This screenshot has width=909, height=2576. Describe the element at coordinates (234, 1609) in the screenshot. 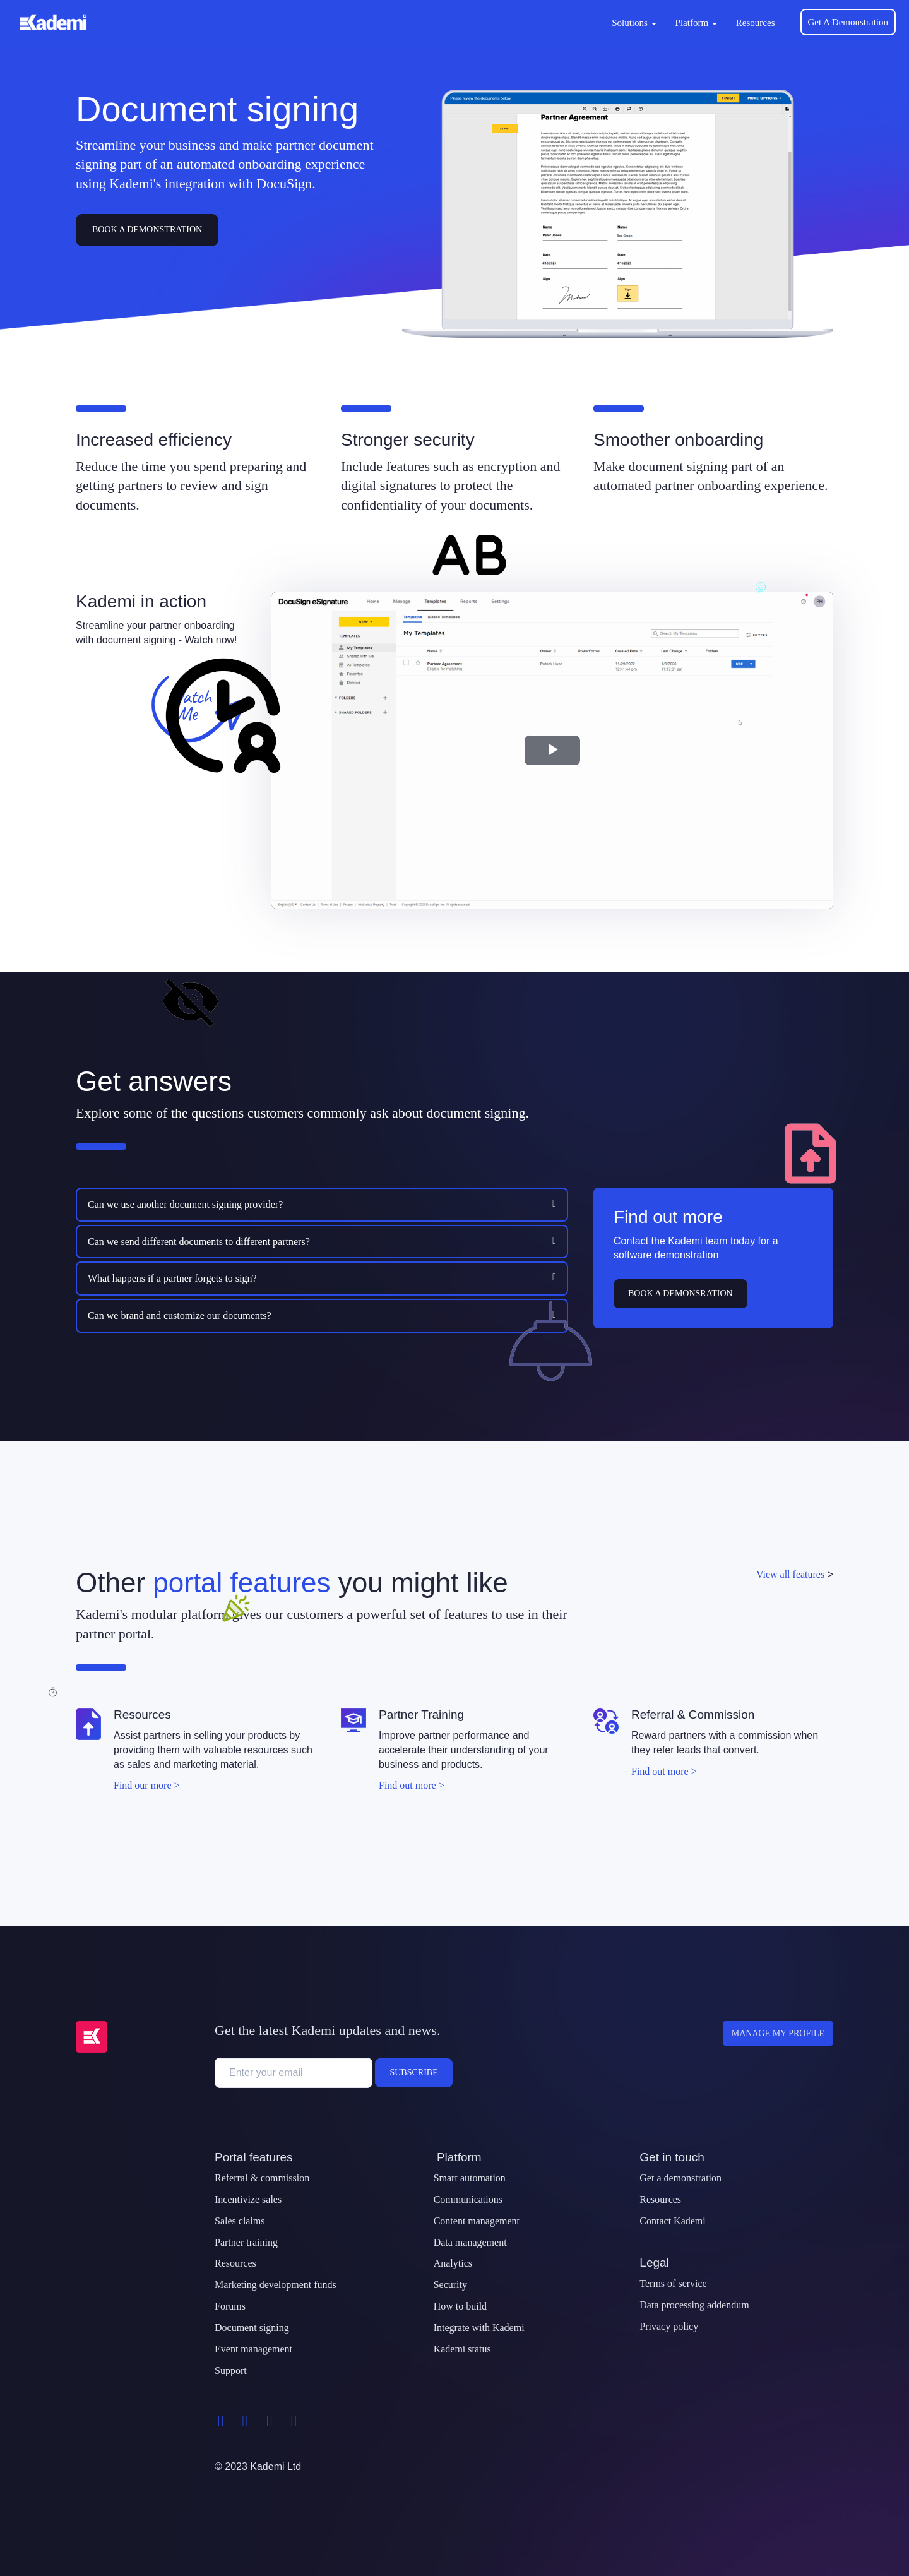

I see `indicates a celebration or achievement` at that location.